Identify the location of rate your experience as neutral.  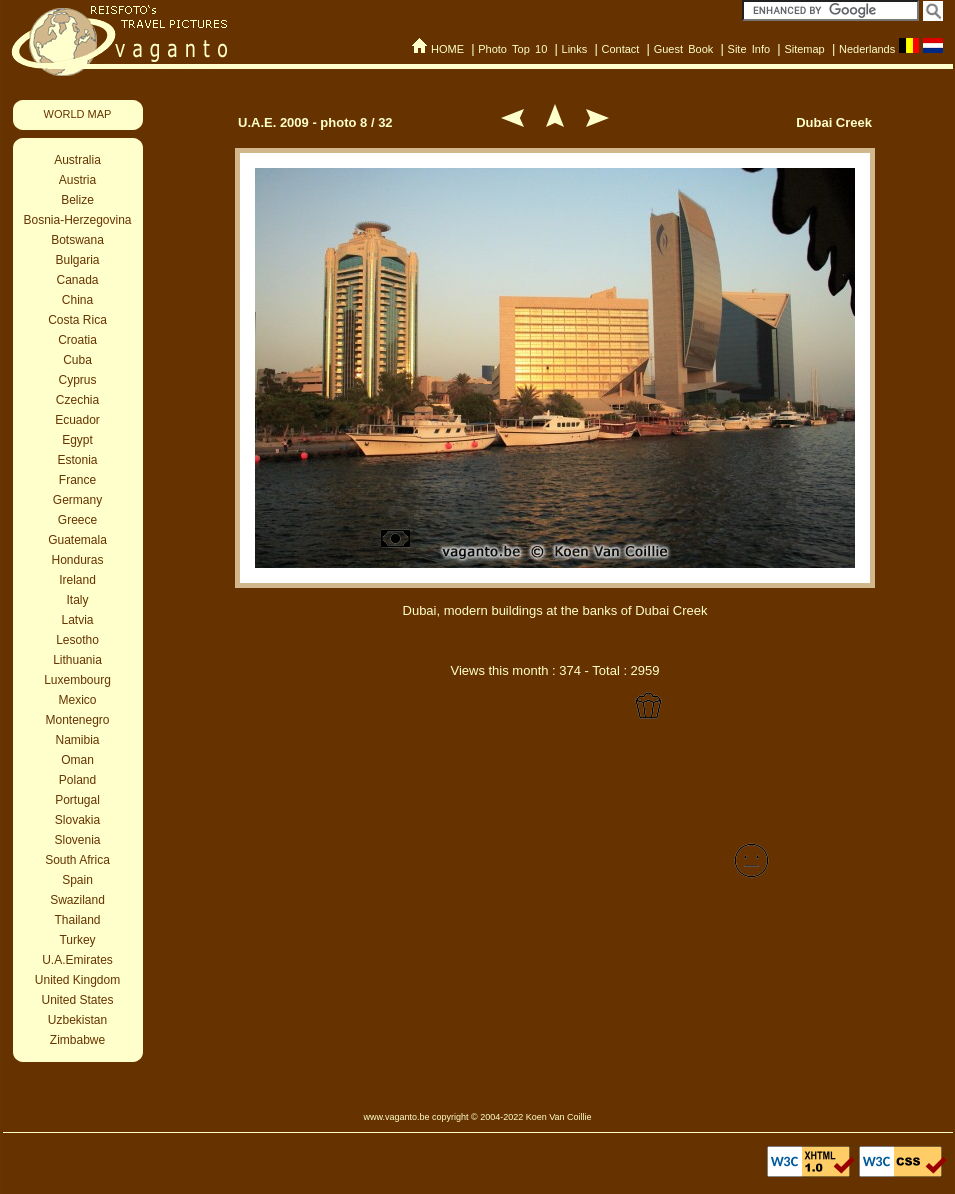
(751, 860).